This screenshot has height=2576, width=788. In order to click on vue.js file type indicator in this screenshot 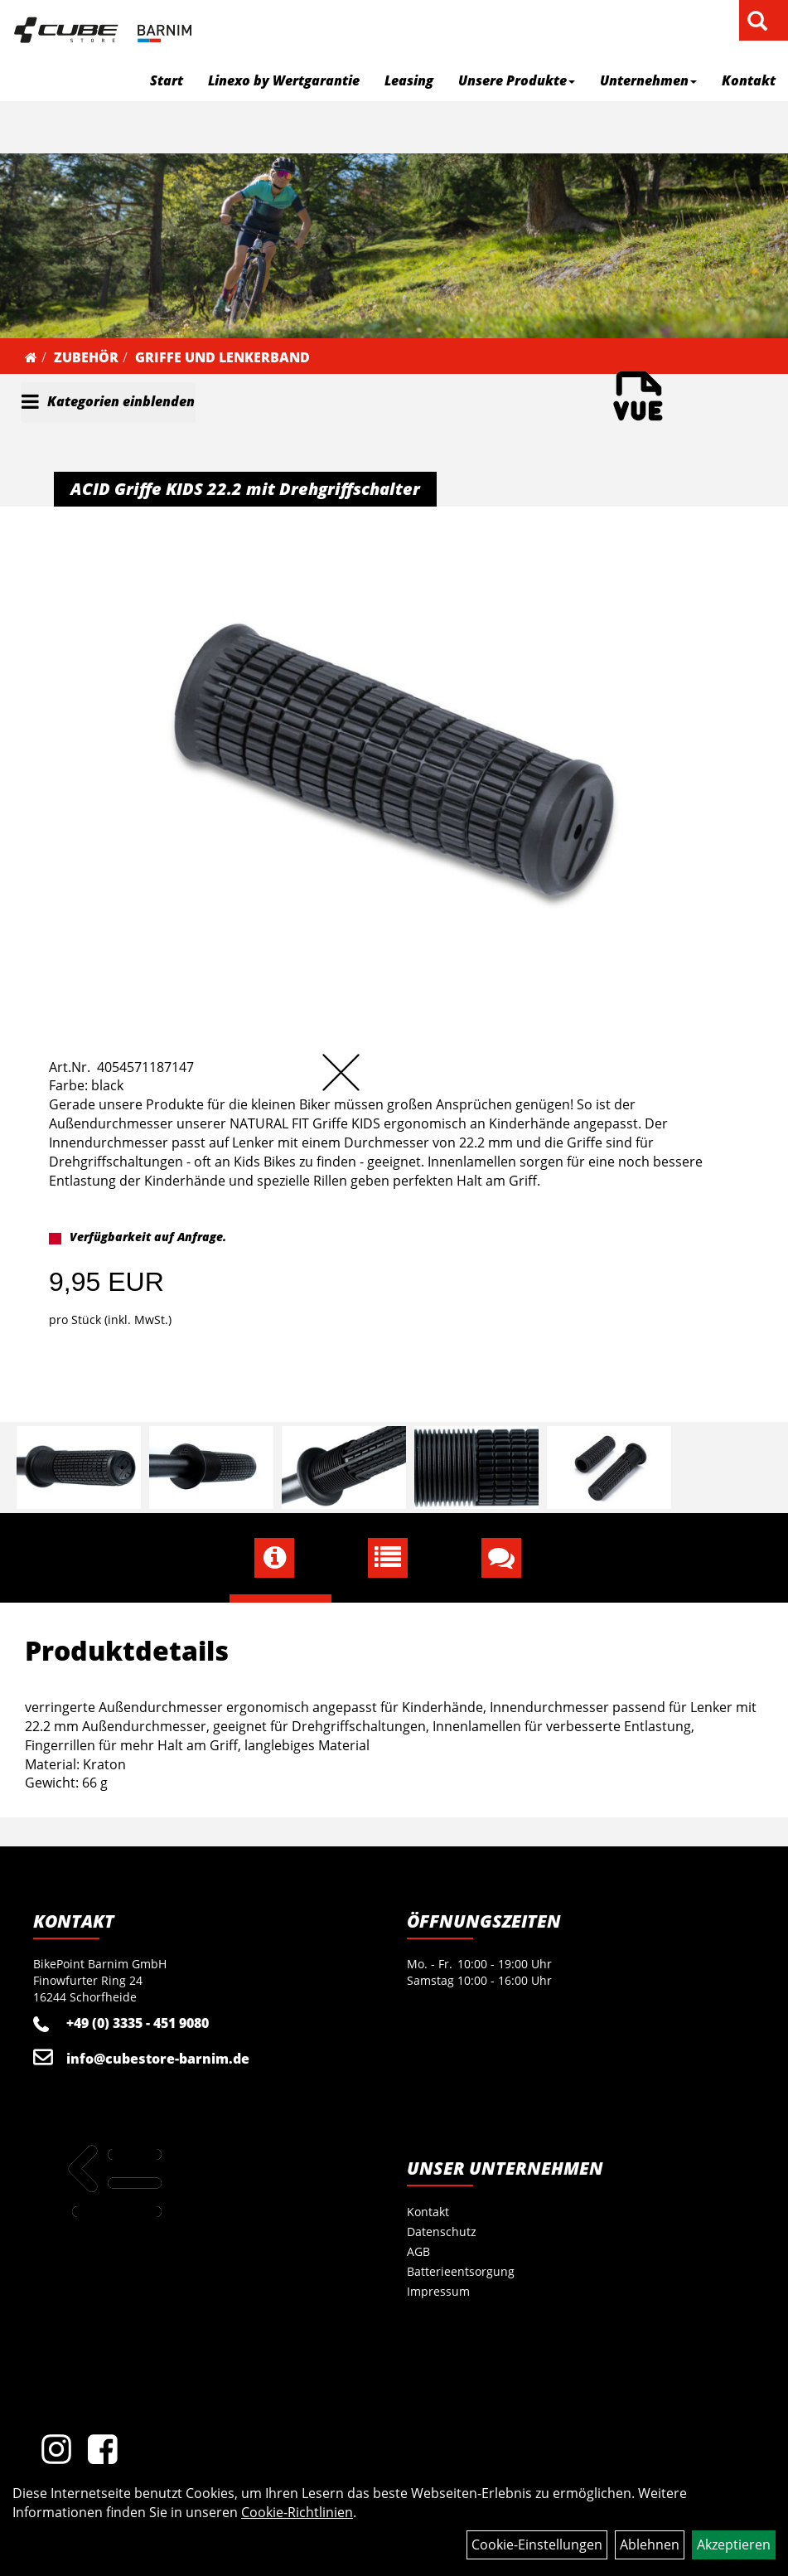, I will do `click(639, 398)`.